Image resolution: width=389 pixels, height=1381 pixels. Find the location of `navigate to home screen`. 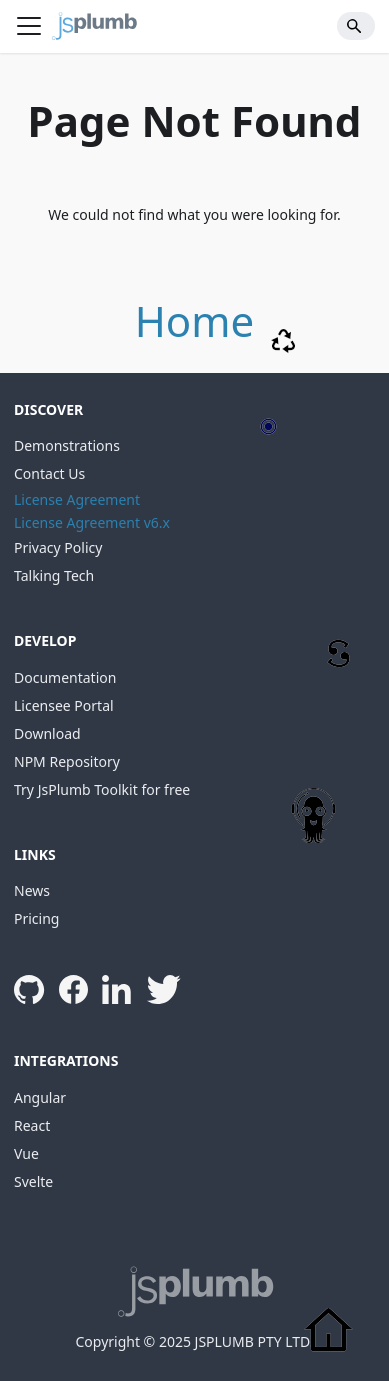

navigate to home screen is located at coordinates (328, 1331).